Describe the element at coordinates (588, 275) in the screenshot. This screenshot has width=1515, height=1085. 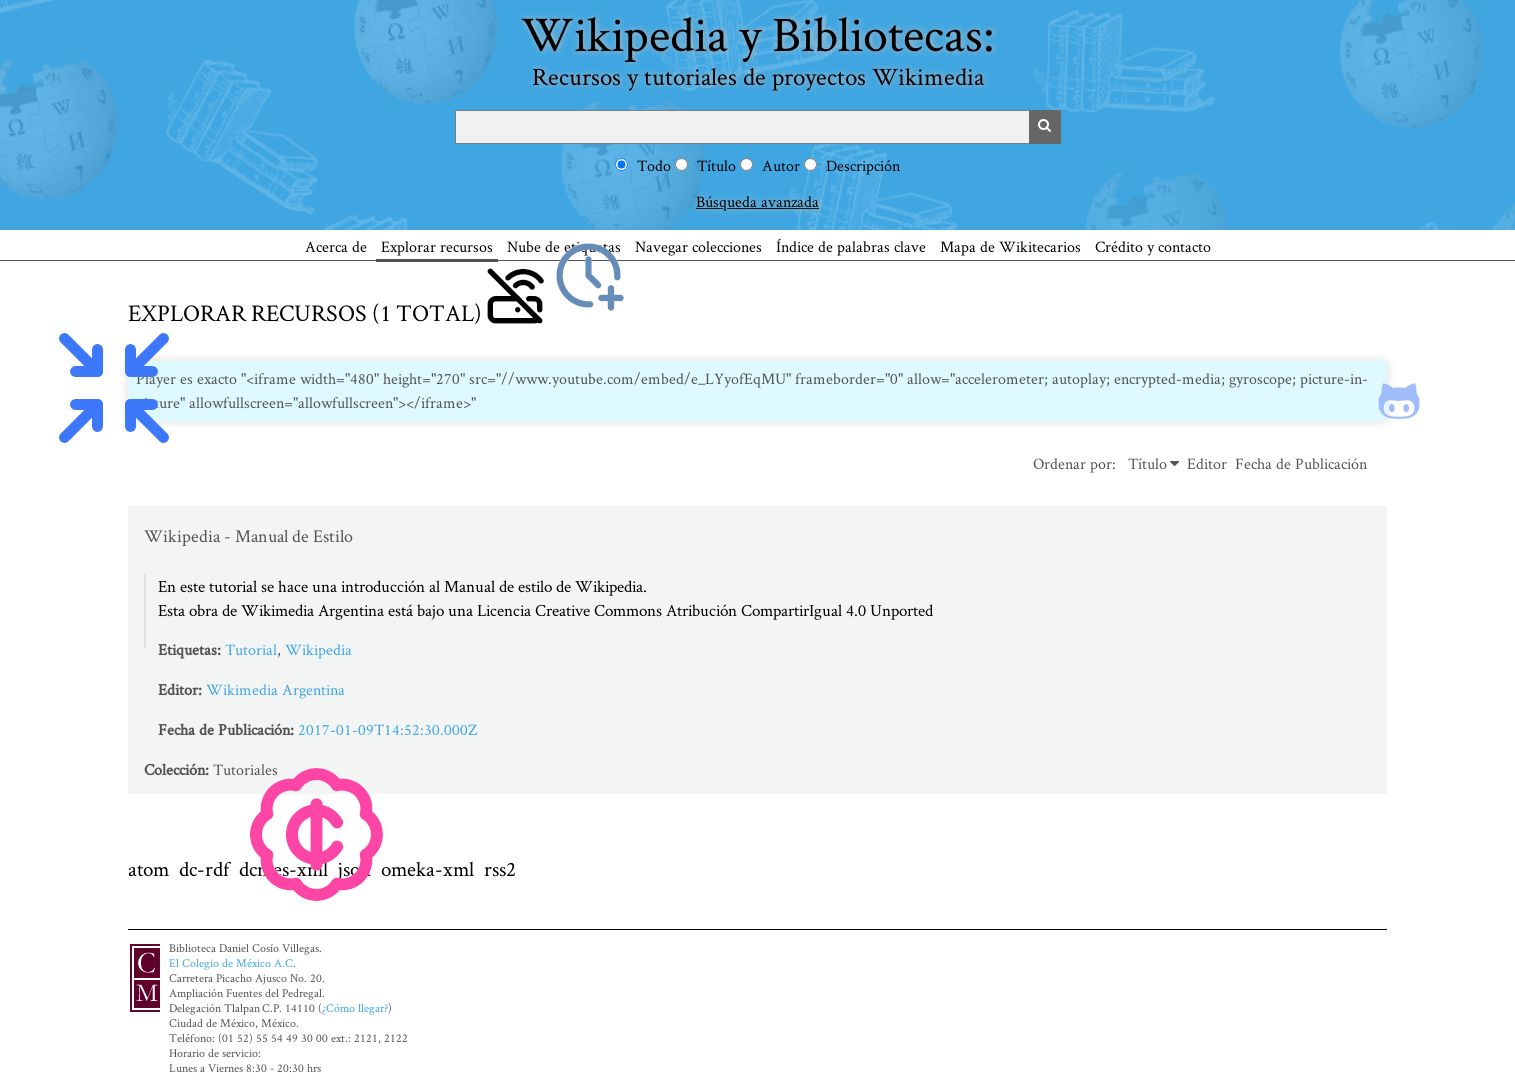
I see `add a new timer or alarm` at that location.